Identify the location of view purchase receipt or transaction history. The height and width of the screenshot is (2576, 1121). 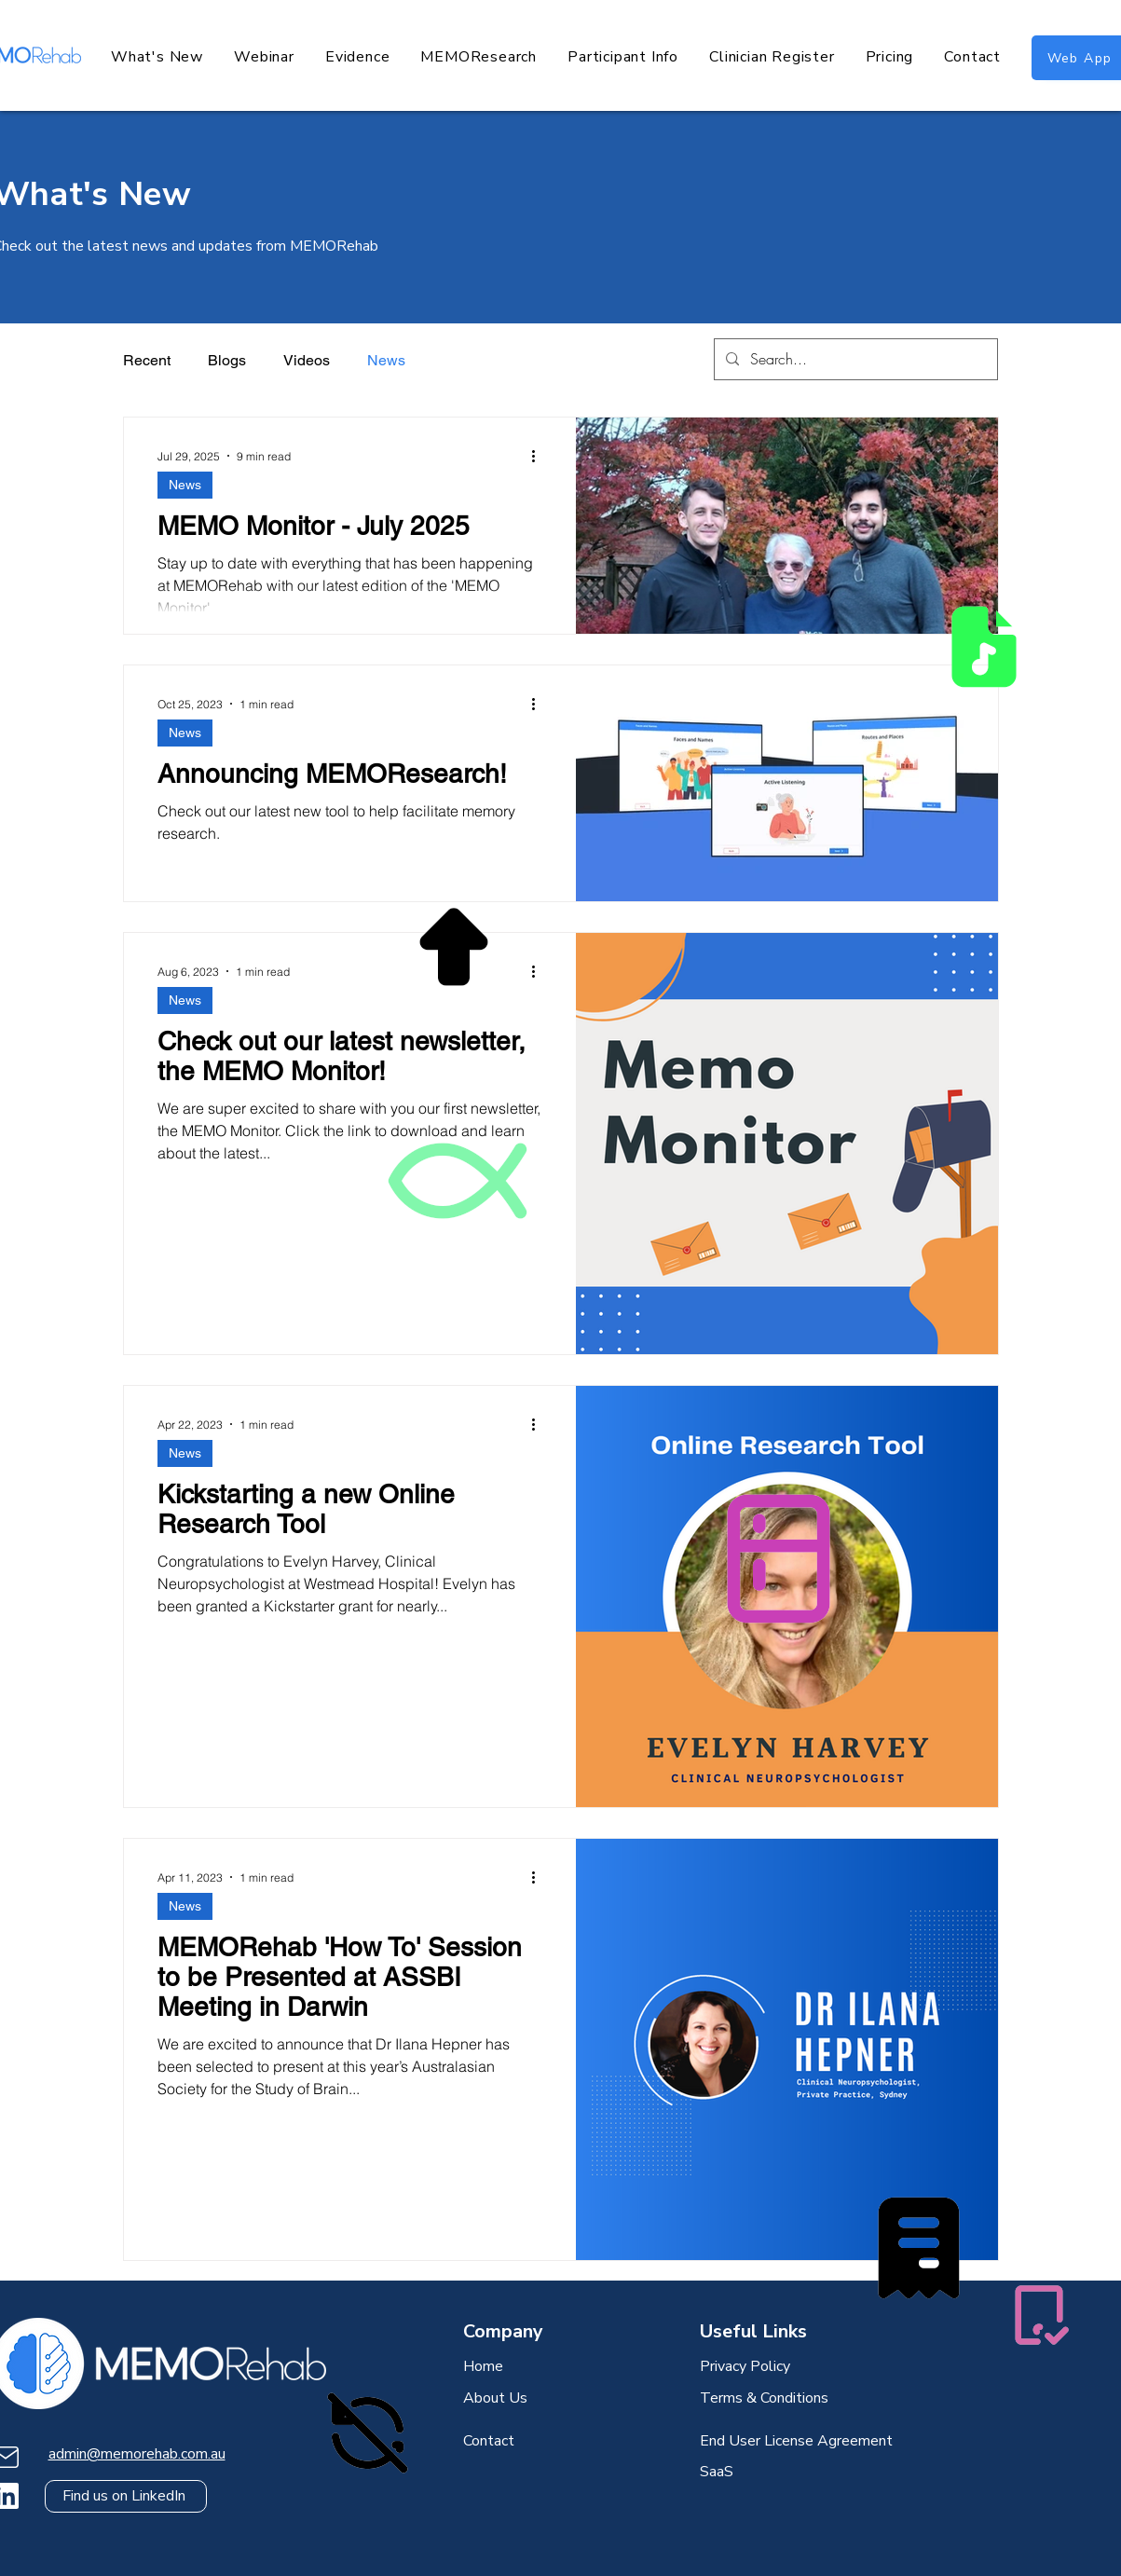
(919, 2248).